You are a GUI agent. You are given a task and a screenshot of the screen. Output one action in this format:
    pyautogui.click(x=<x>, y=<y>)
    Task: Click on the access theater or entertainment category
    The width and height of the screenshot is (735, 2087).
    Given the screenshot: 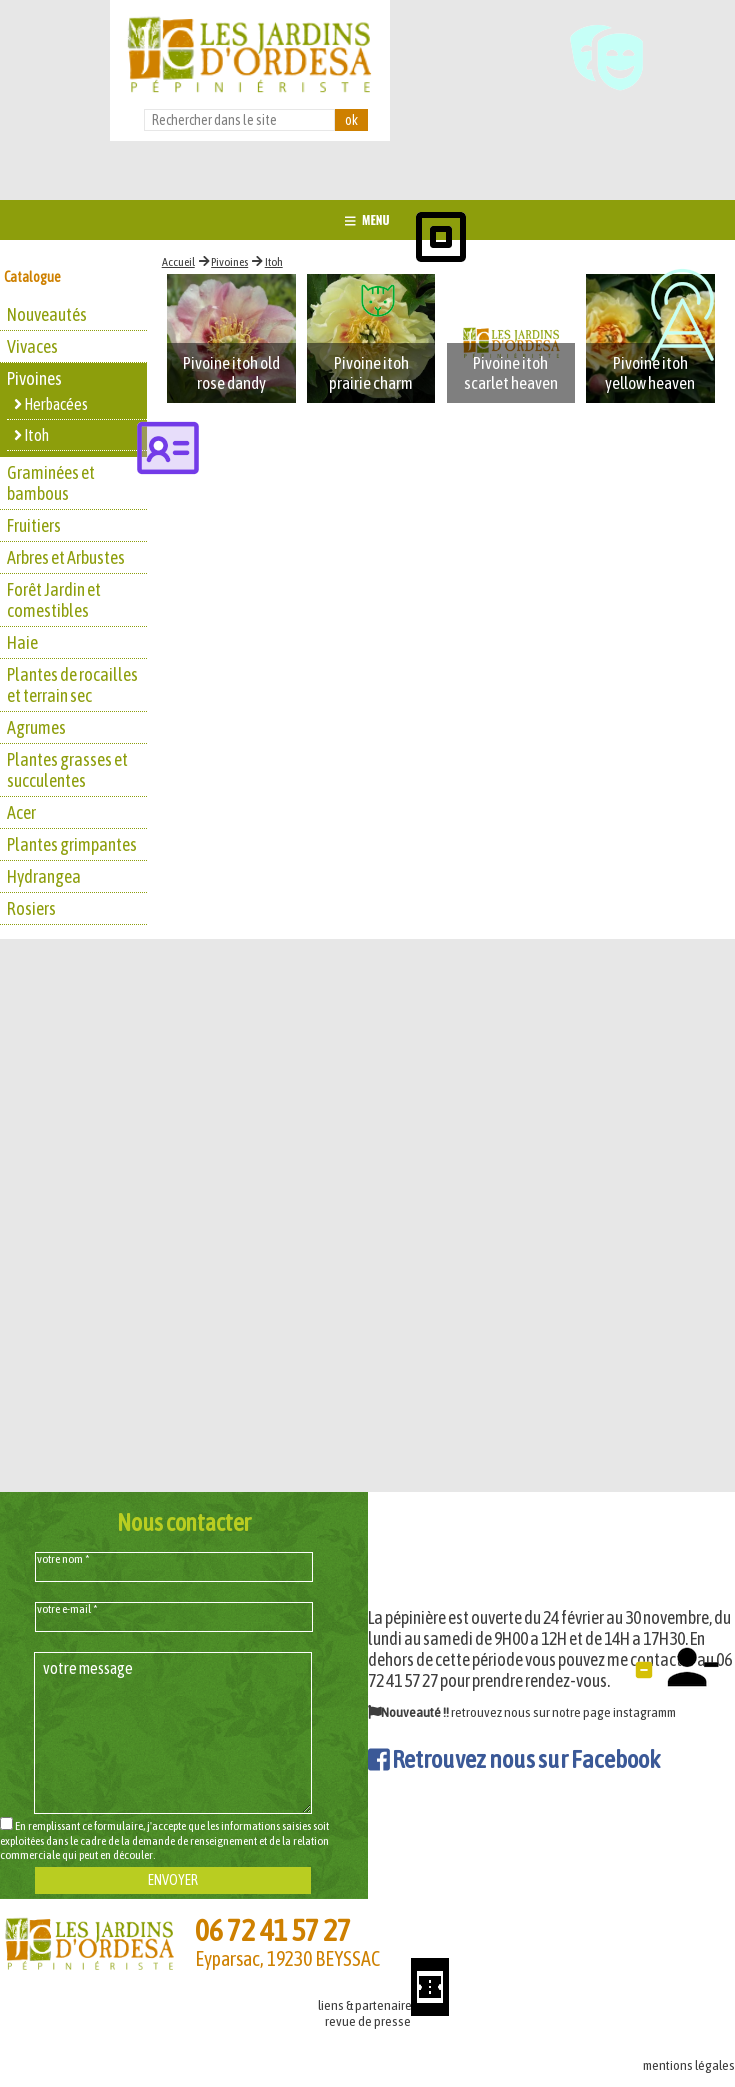 What is the action you would take?
    pyautogui.click(x=608, y=58)
    